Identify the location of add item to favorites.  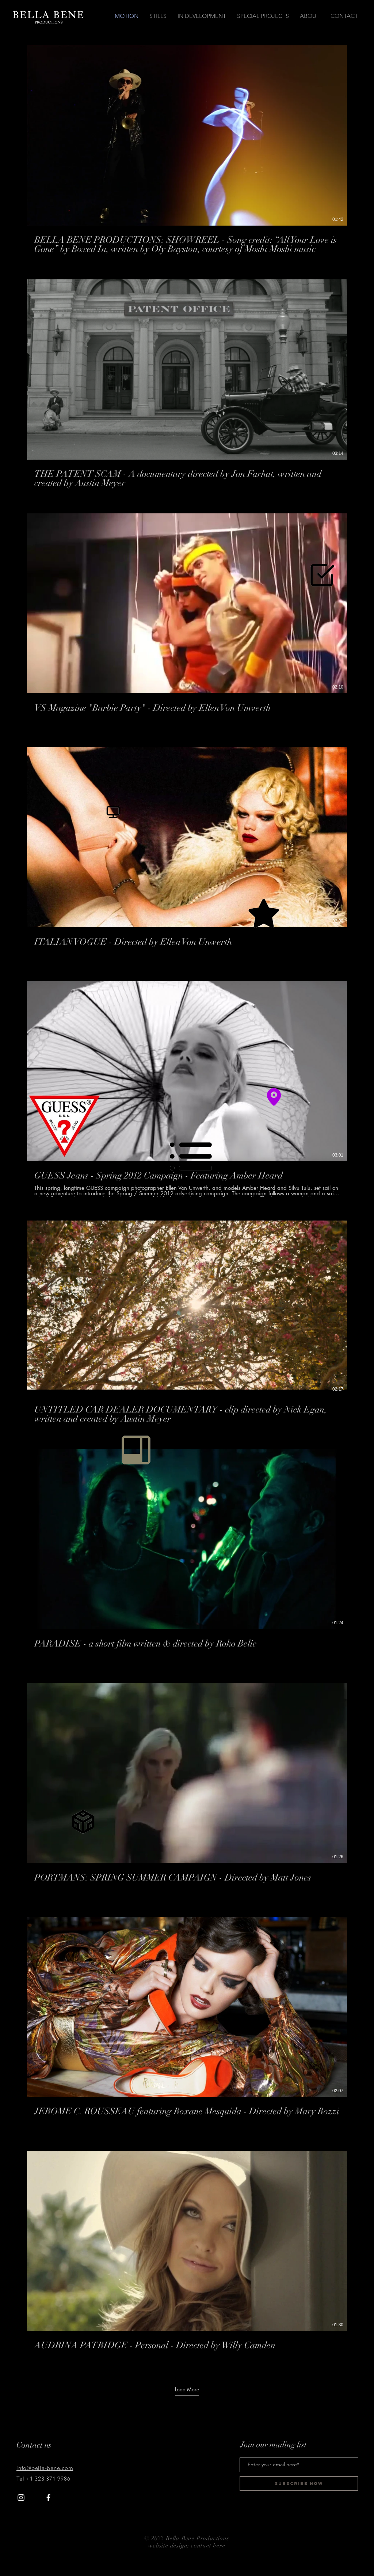
(264, 914).